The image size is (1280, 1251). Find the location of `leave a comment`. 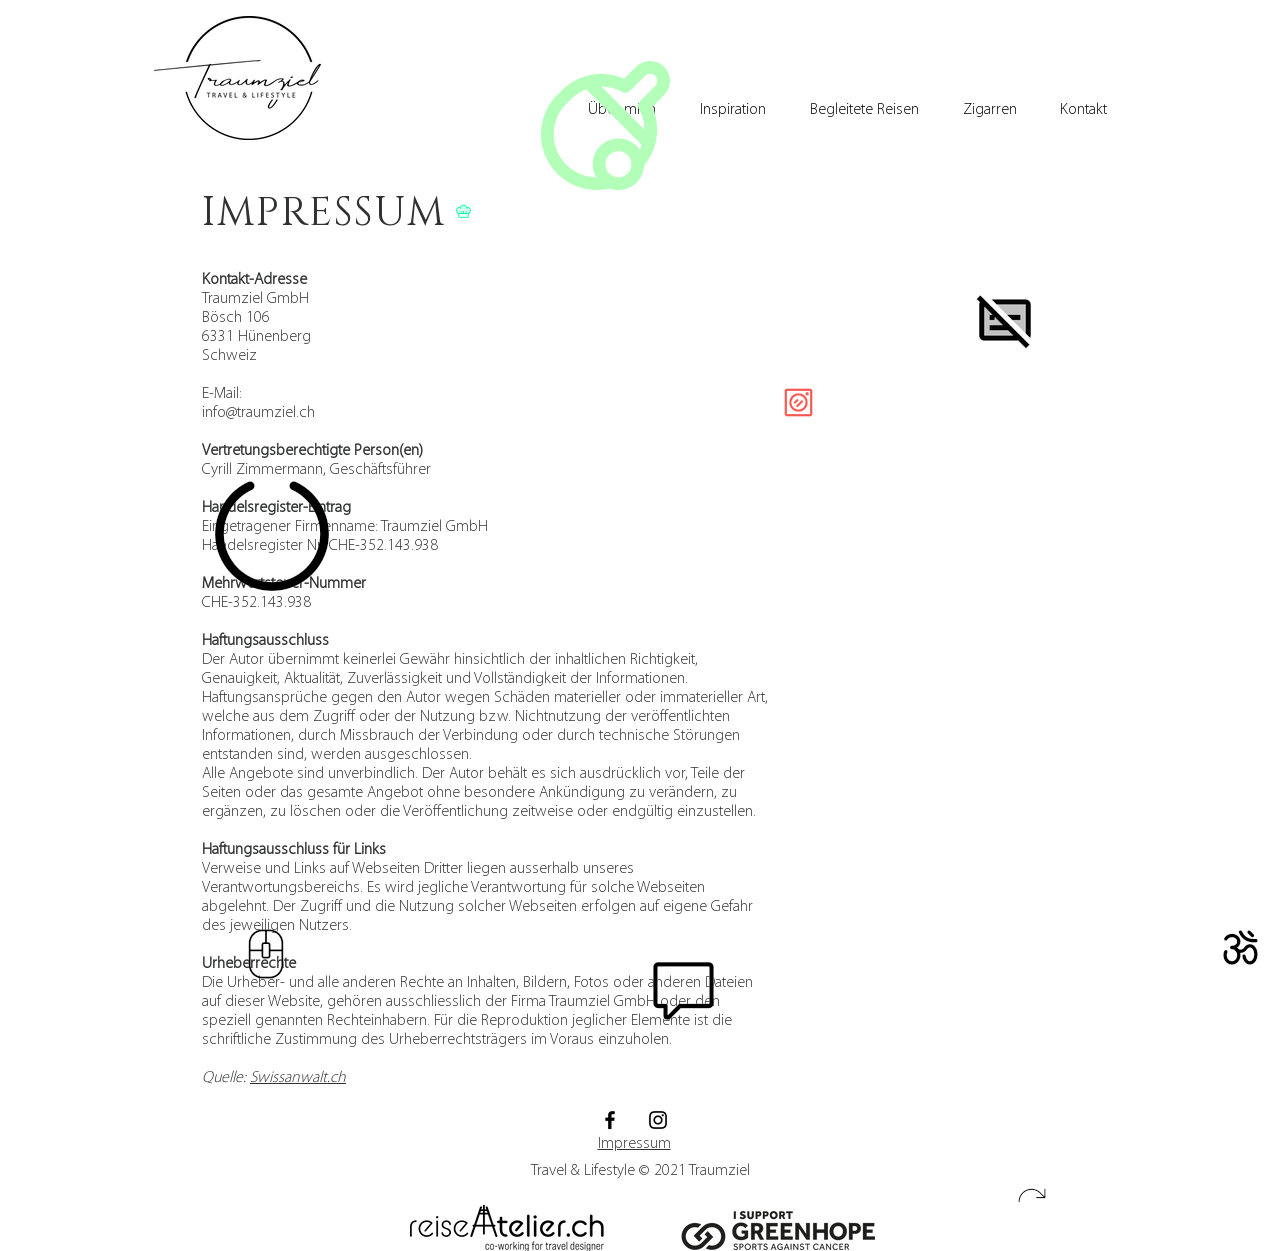

leave a comment is located at coordinates (683, 989).